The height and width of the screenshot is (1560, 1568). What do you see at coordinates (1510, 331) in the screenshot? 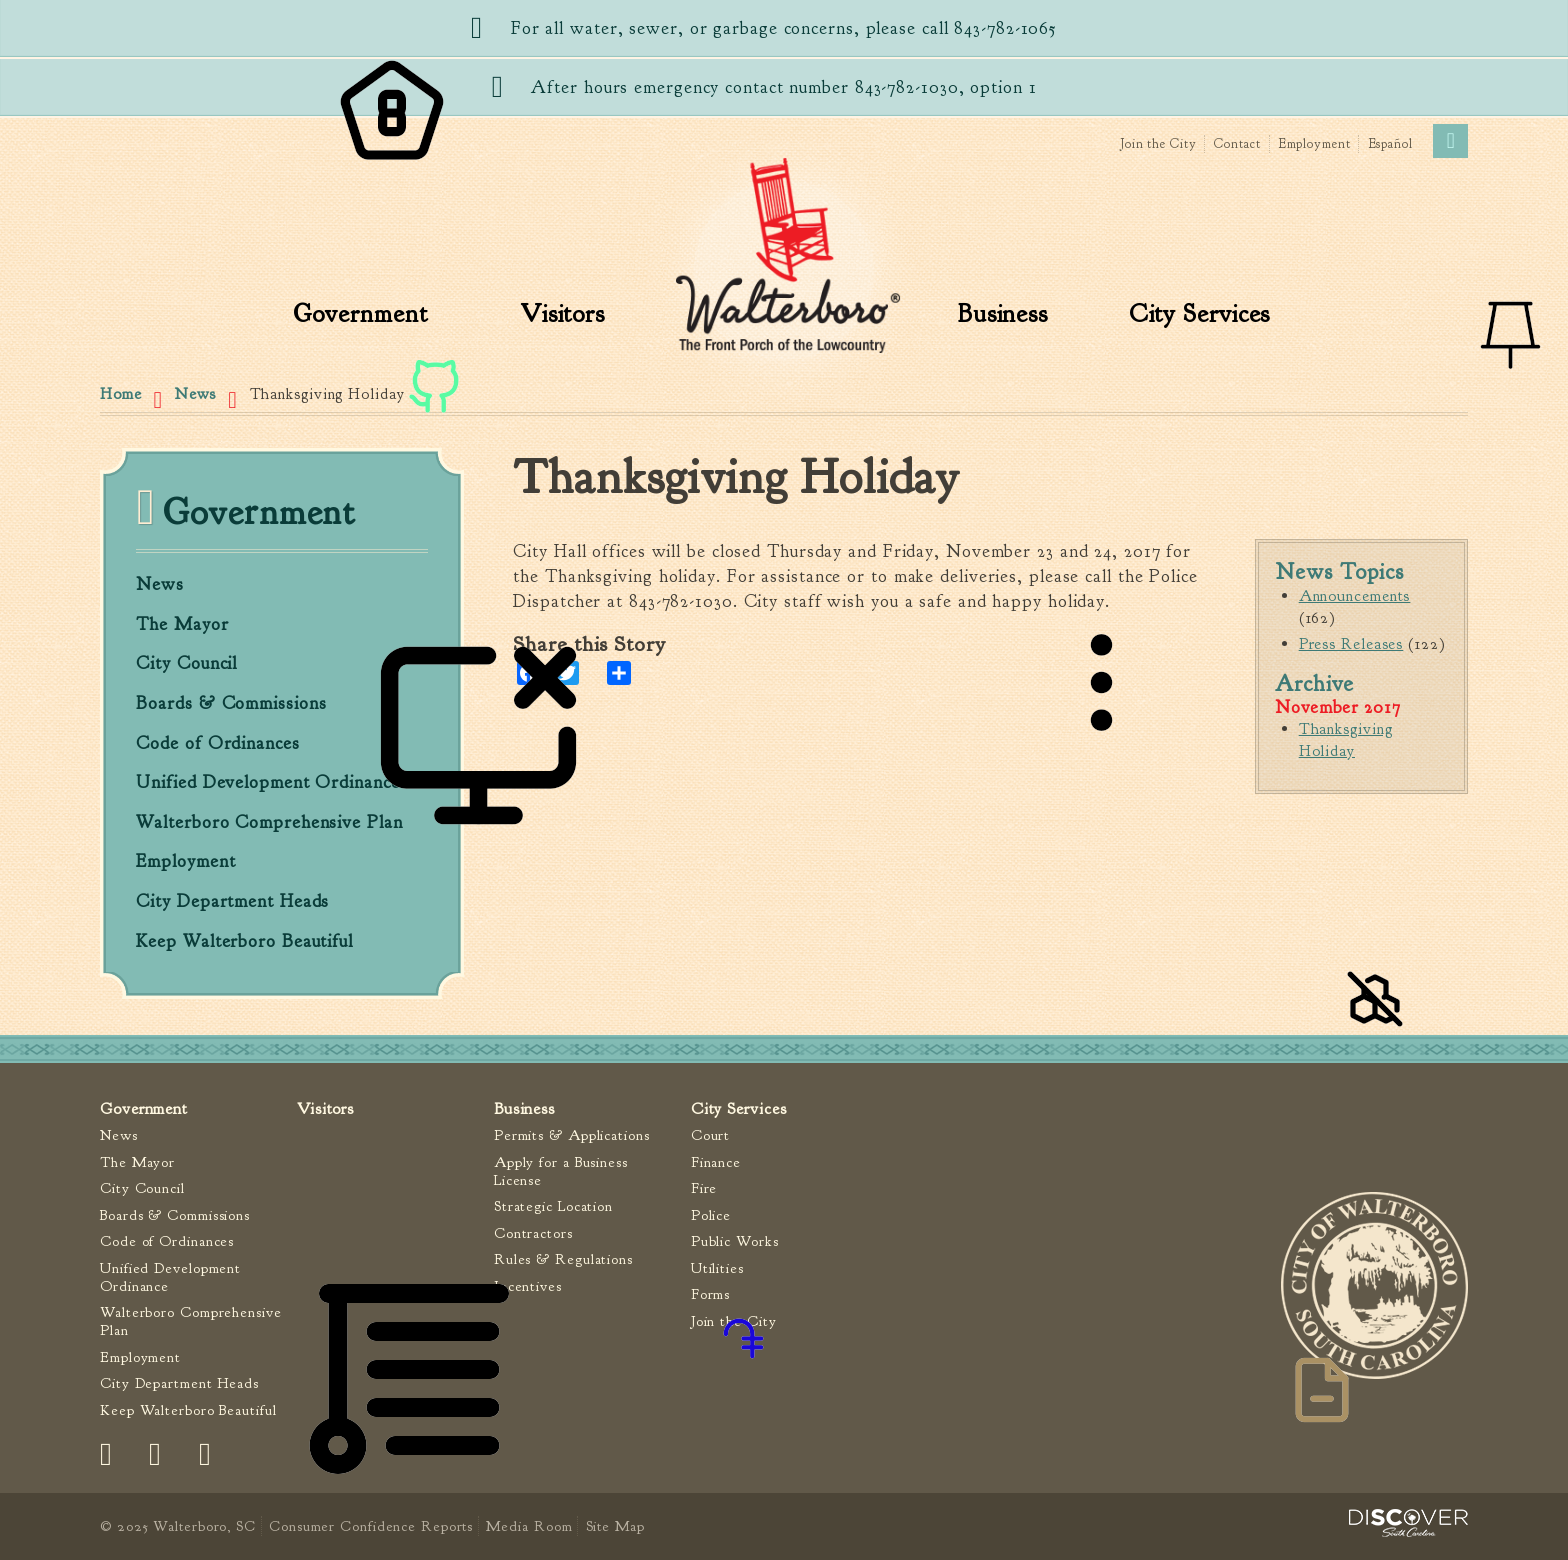
I see `pin an item to keep it visible` at bounding box center [1510, 331].